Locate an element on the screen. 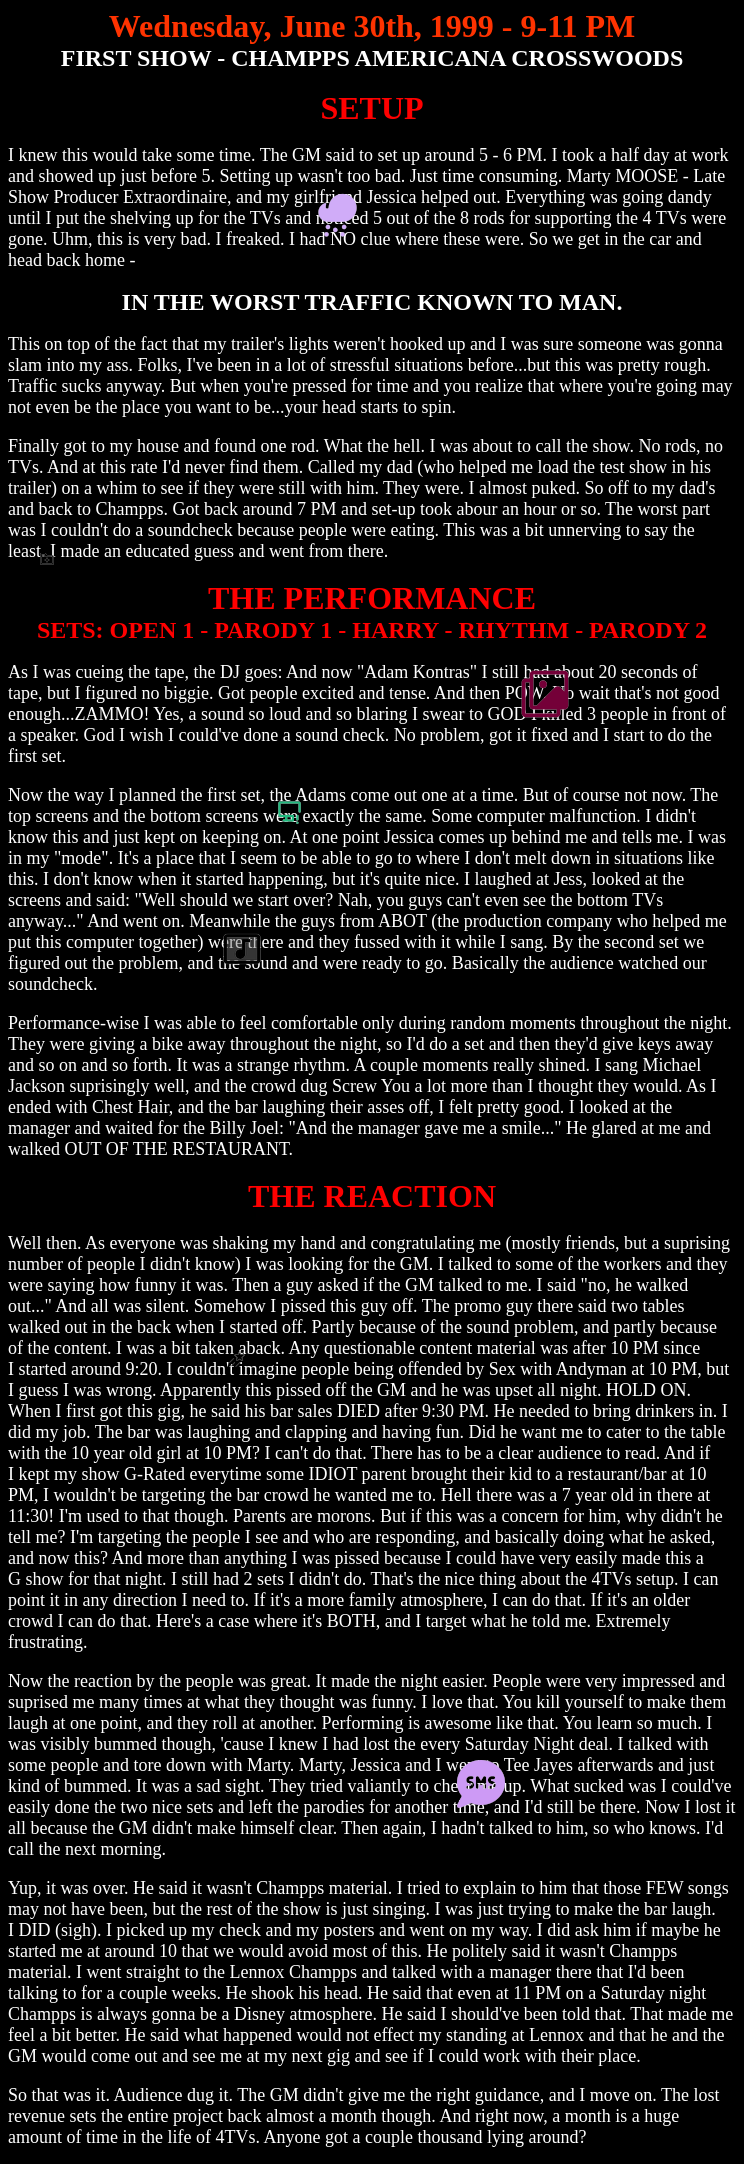 Image resolution: width=744 pixels, height=2164 pixels. send an SMS text message is located at coordinates (481, 1784).